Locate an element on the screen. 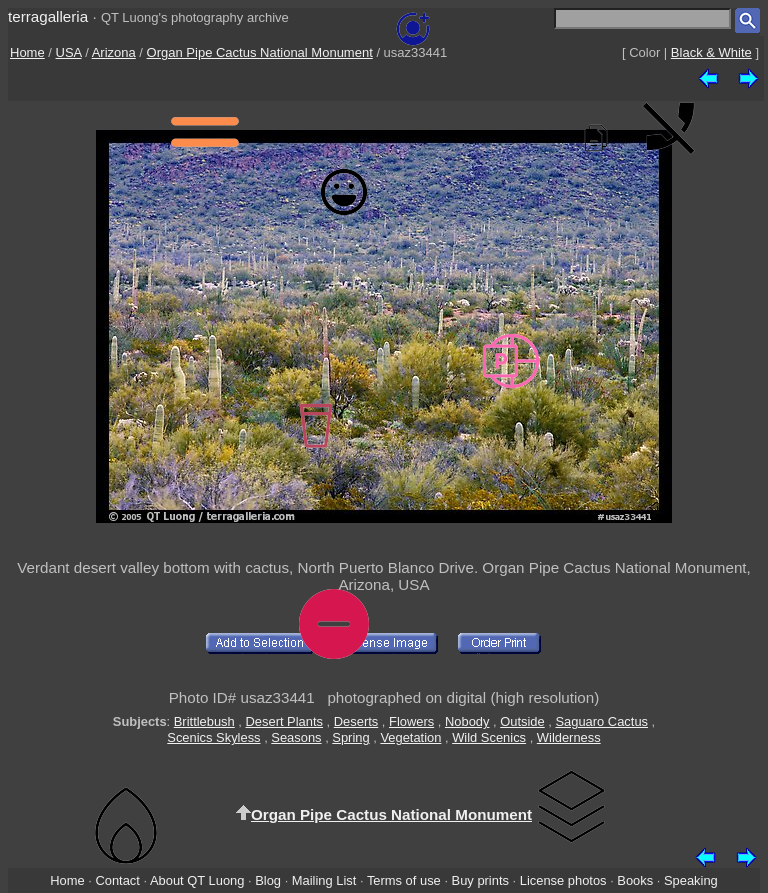  view all documents is located at coordinates (596, 138).